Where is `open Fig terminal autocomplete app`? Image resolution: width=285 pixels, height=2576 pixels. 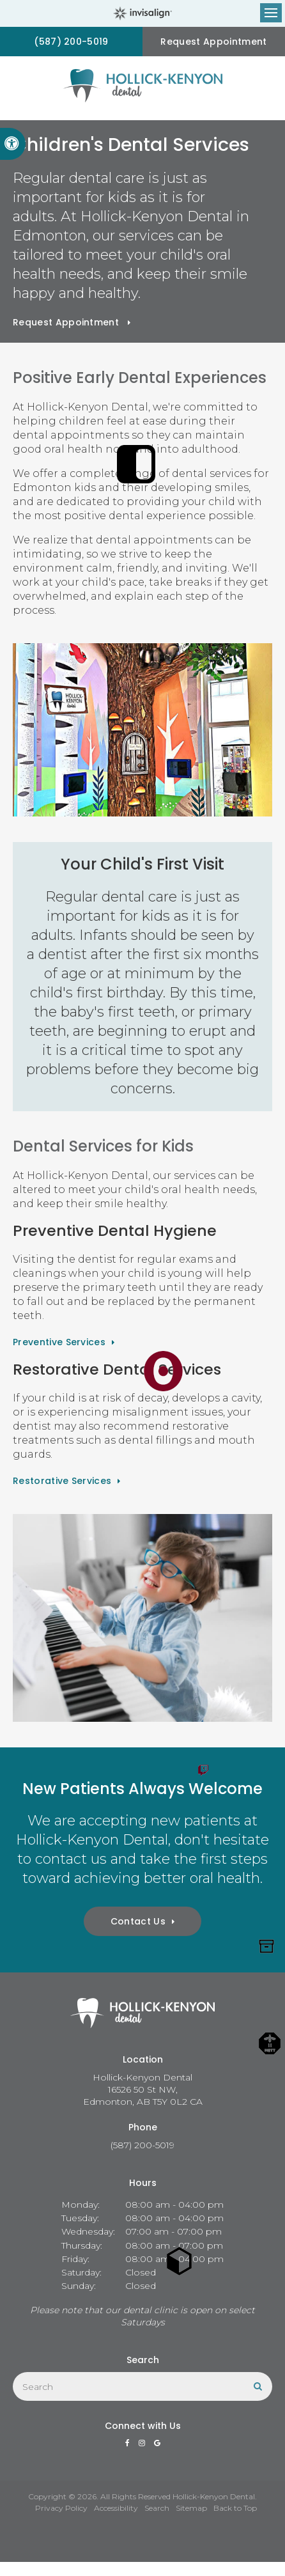 open Fig terminal autocomplete app is located at coordinates (136, 464).